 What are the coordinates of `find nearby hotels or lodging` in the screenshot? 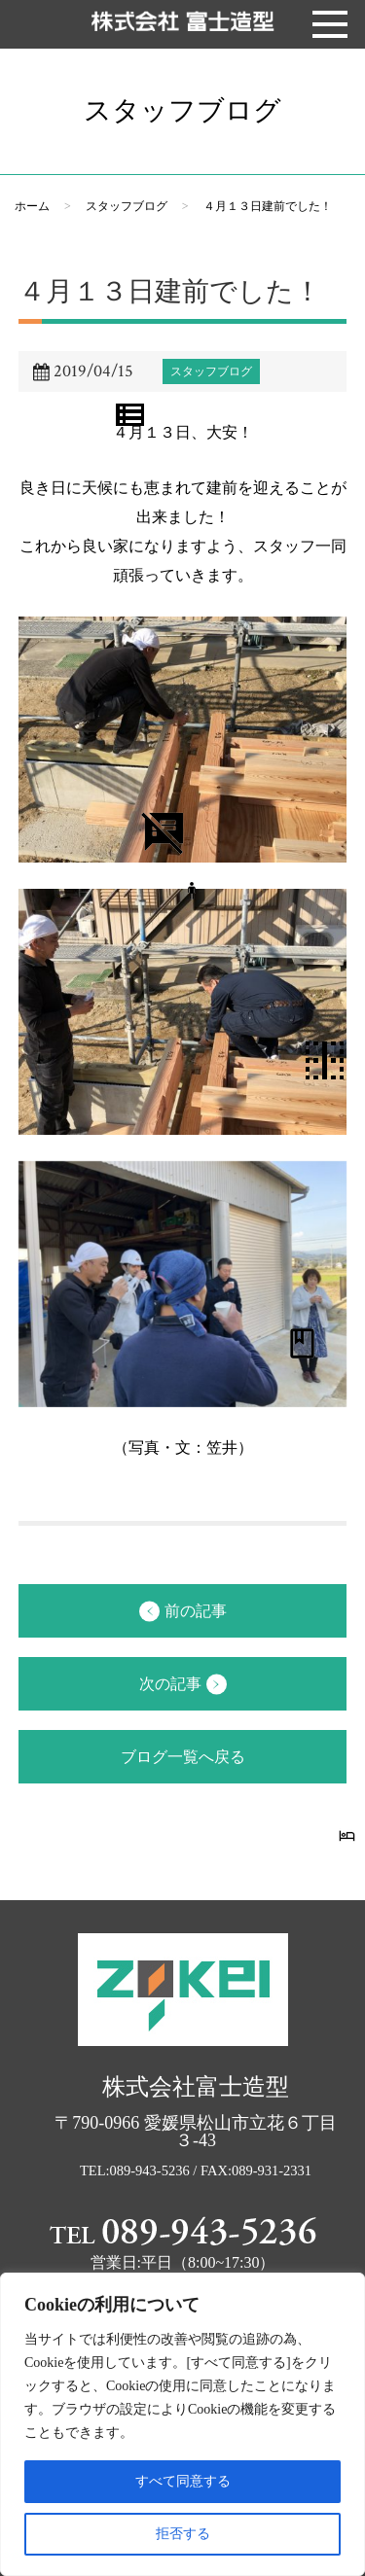 It's located at (347, 1835).